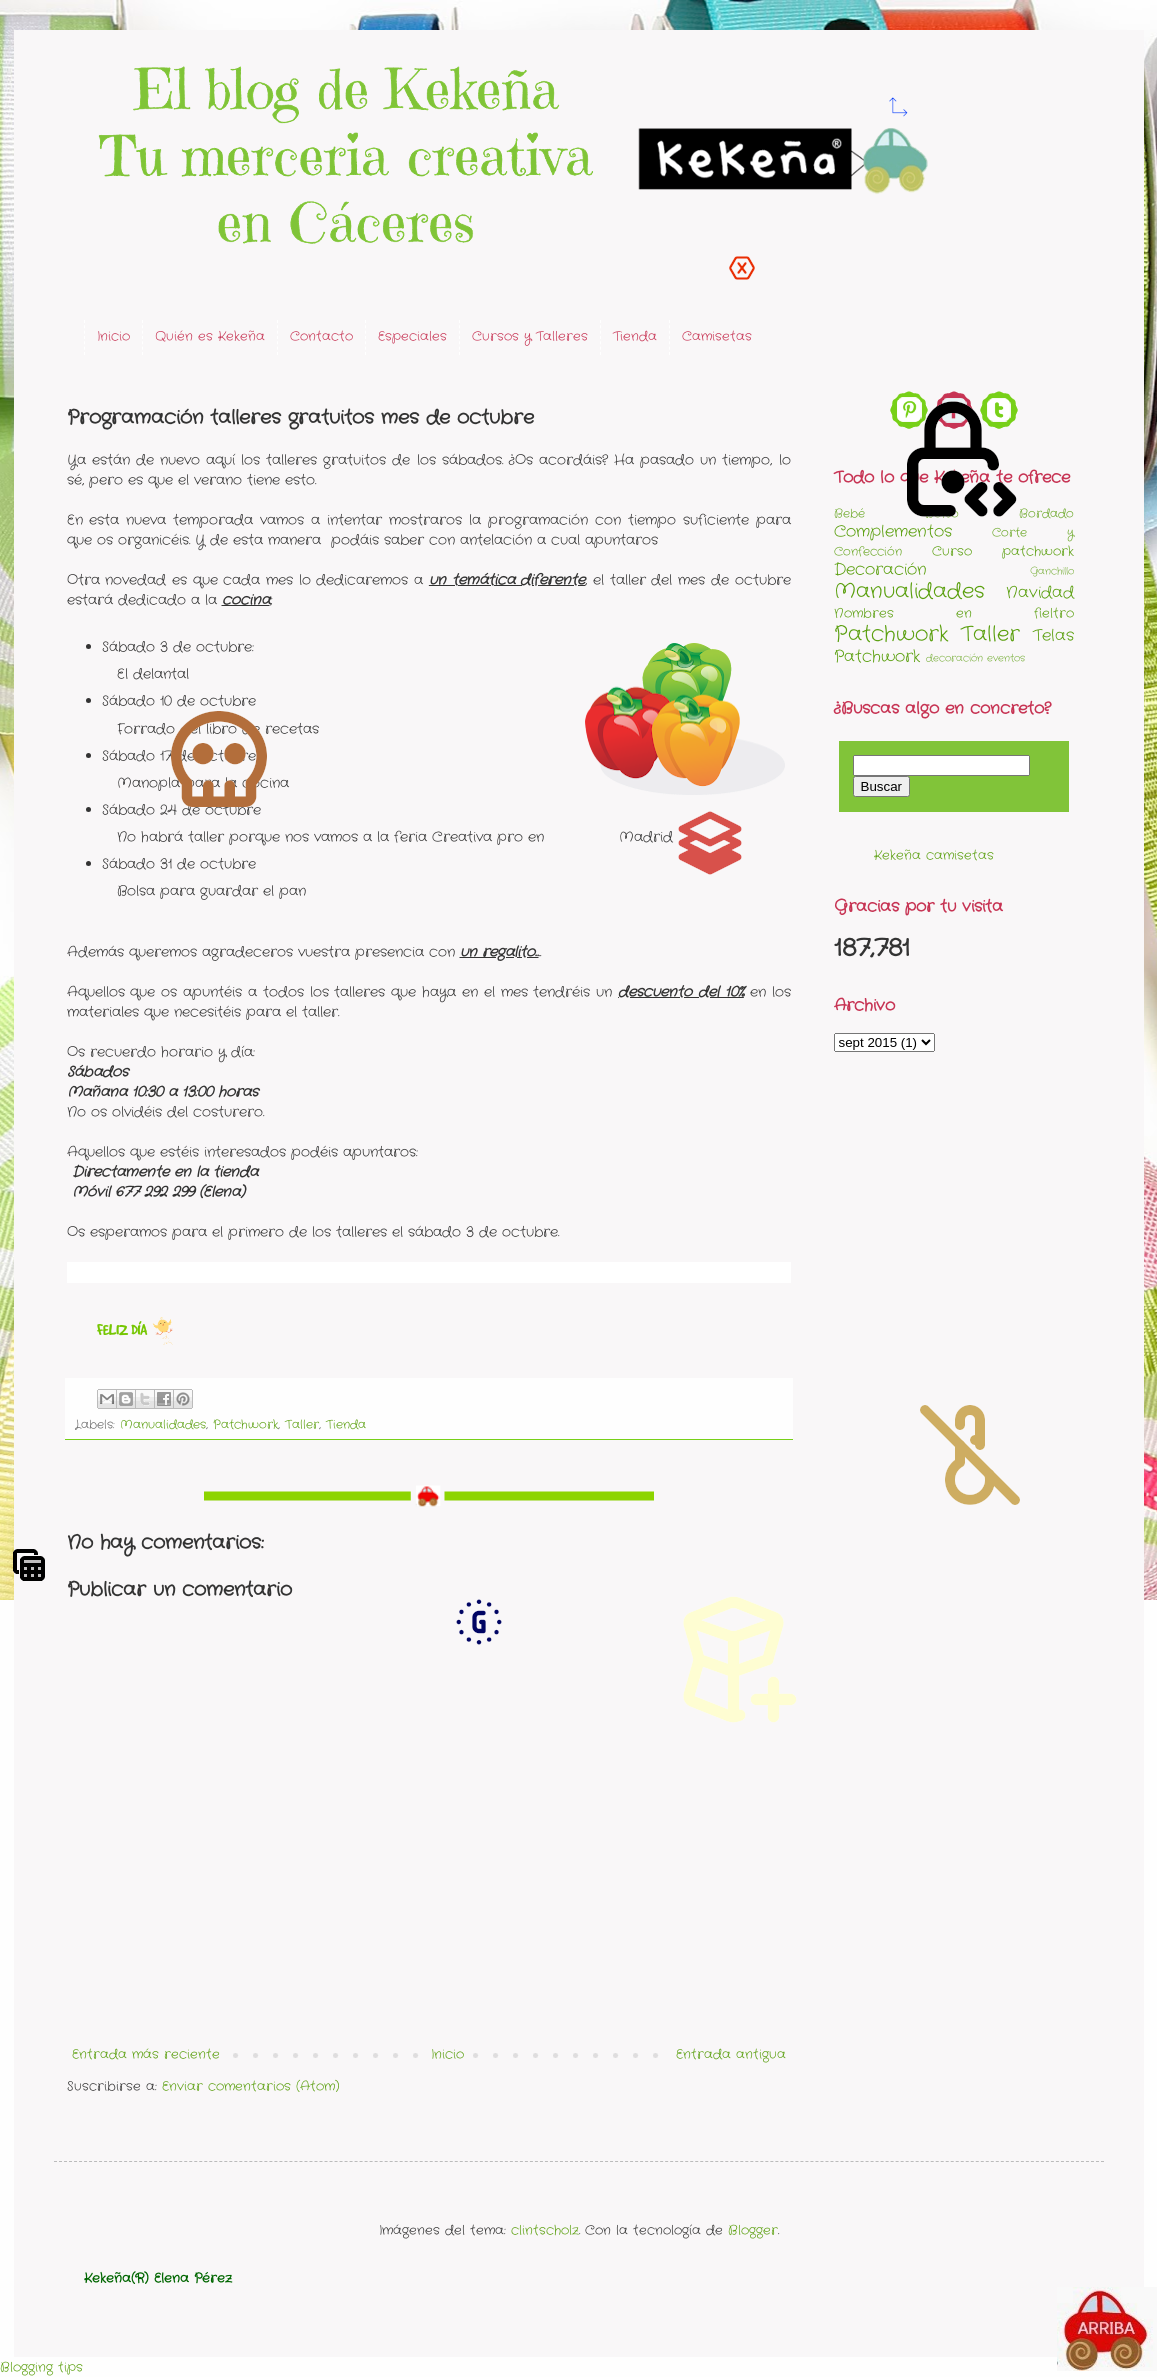 This screenshot has height=2377, width=1157. Describe the element at coordinates (29, 1565) in the screenshot. I see `switch to table view` at that location.